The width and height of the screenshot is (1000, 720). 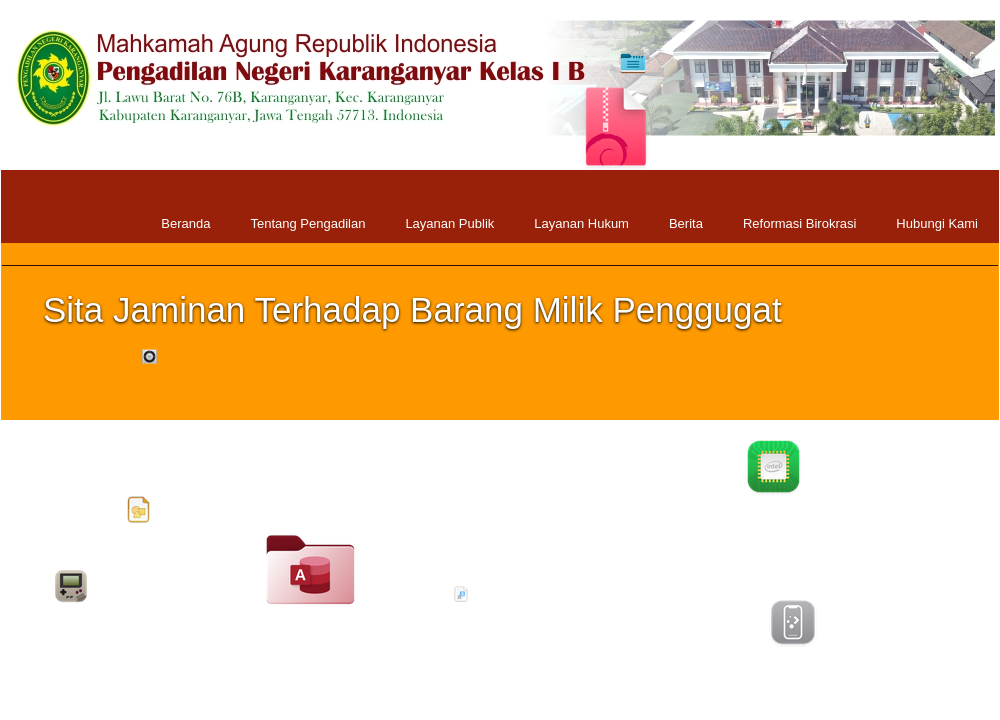 What do you see at coordinates (71, 586) in the screenshot?
I see `launch cartridges retro game emulator` at bounding box center [71, 586].